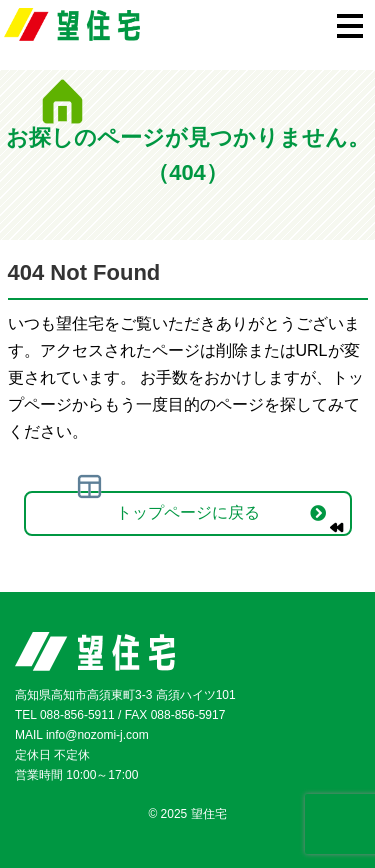  I want to click on switch to grid or layout view, so click(89, 486).